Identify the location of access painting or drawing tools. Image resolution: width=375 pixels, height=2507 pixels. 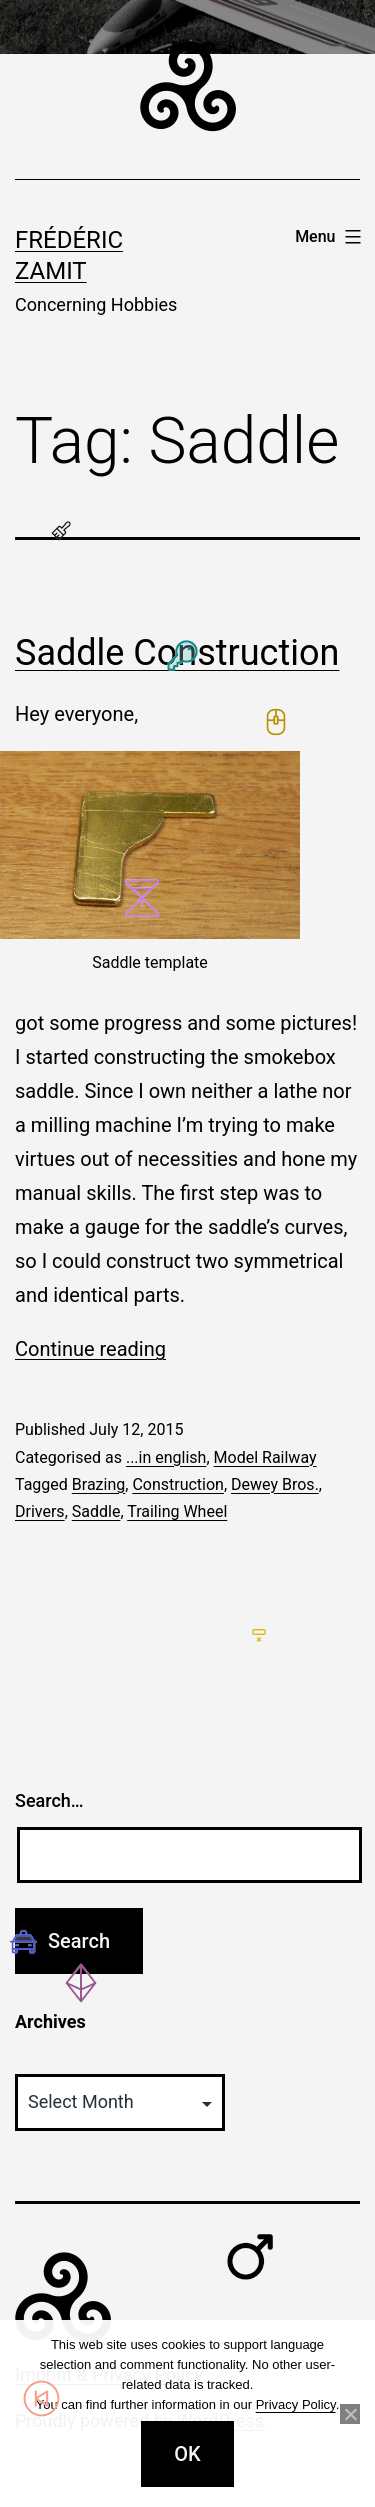
(61, 530).